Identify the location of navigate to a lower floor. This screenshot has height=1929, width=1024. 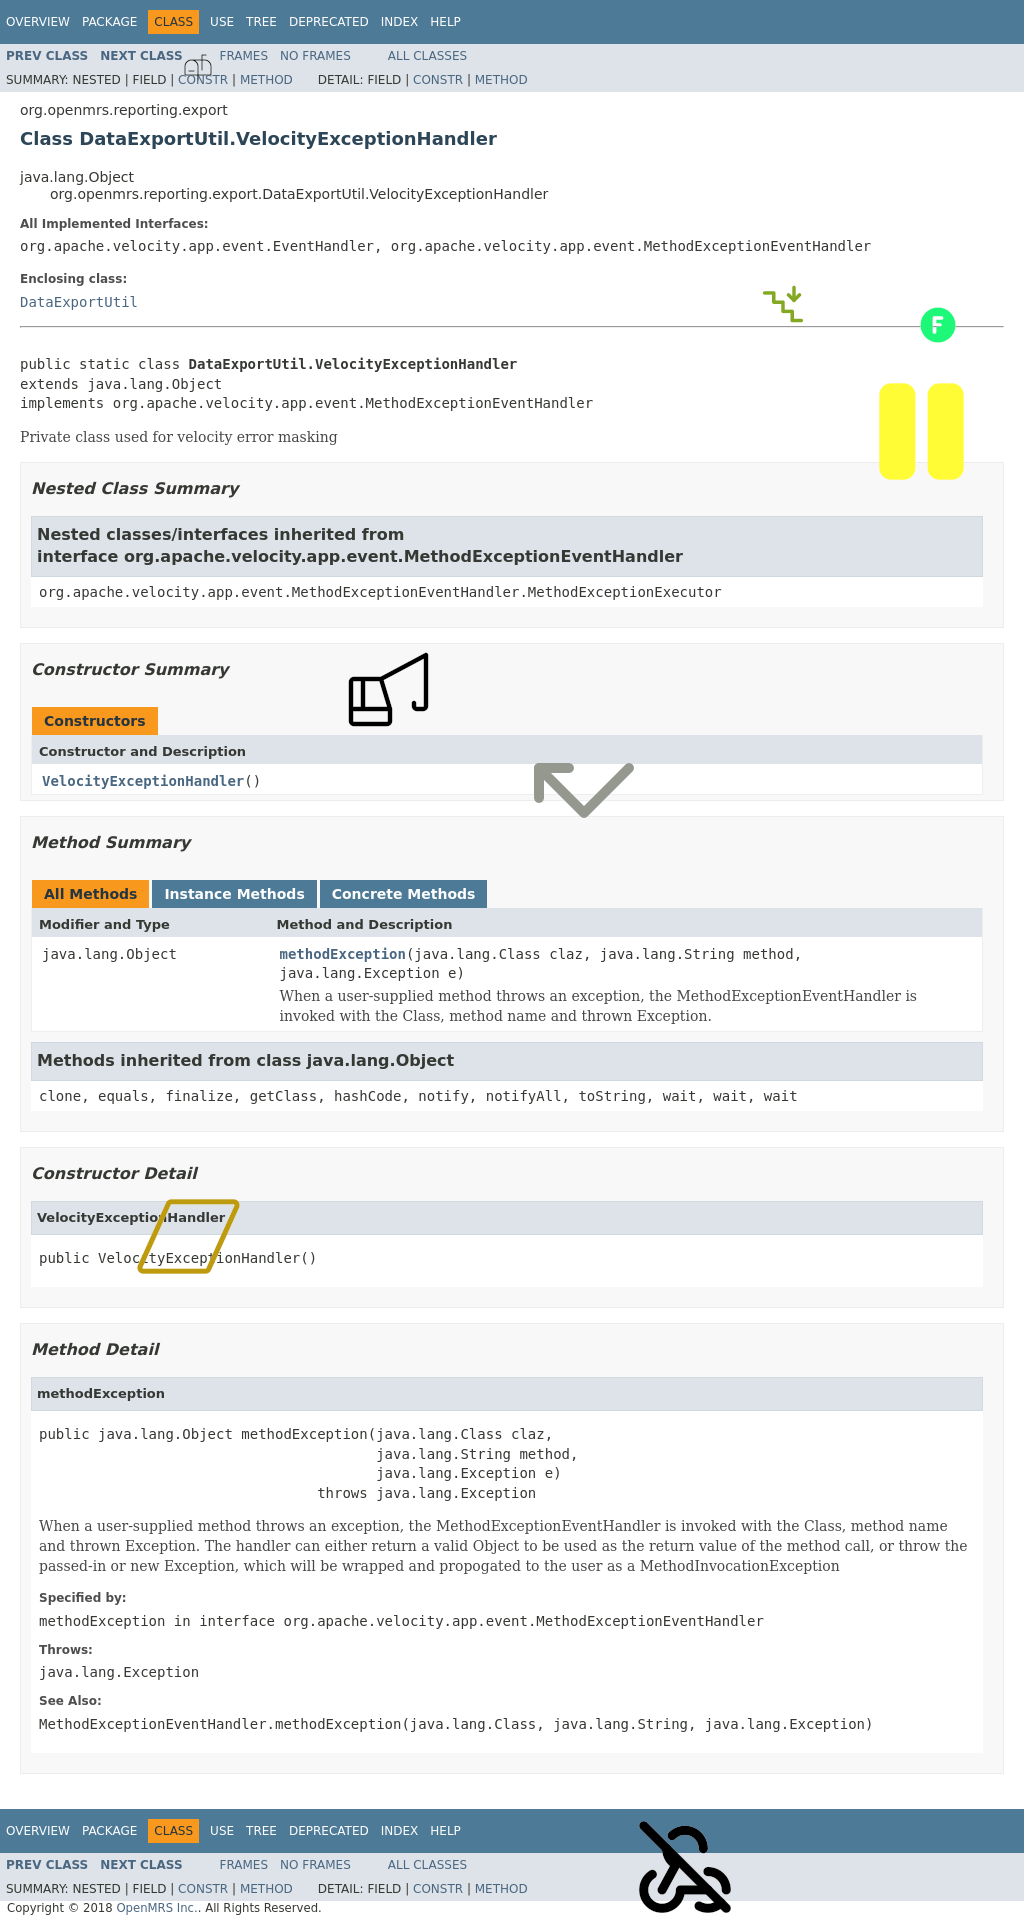
(783, 304).